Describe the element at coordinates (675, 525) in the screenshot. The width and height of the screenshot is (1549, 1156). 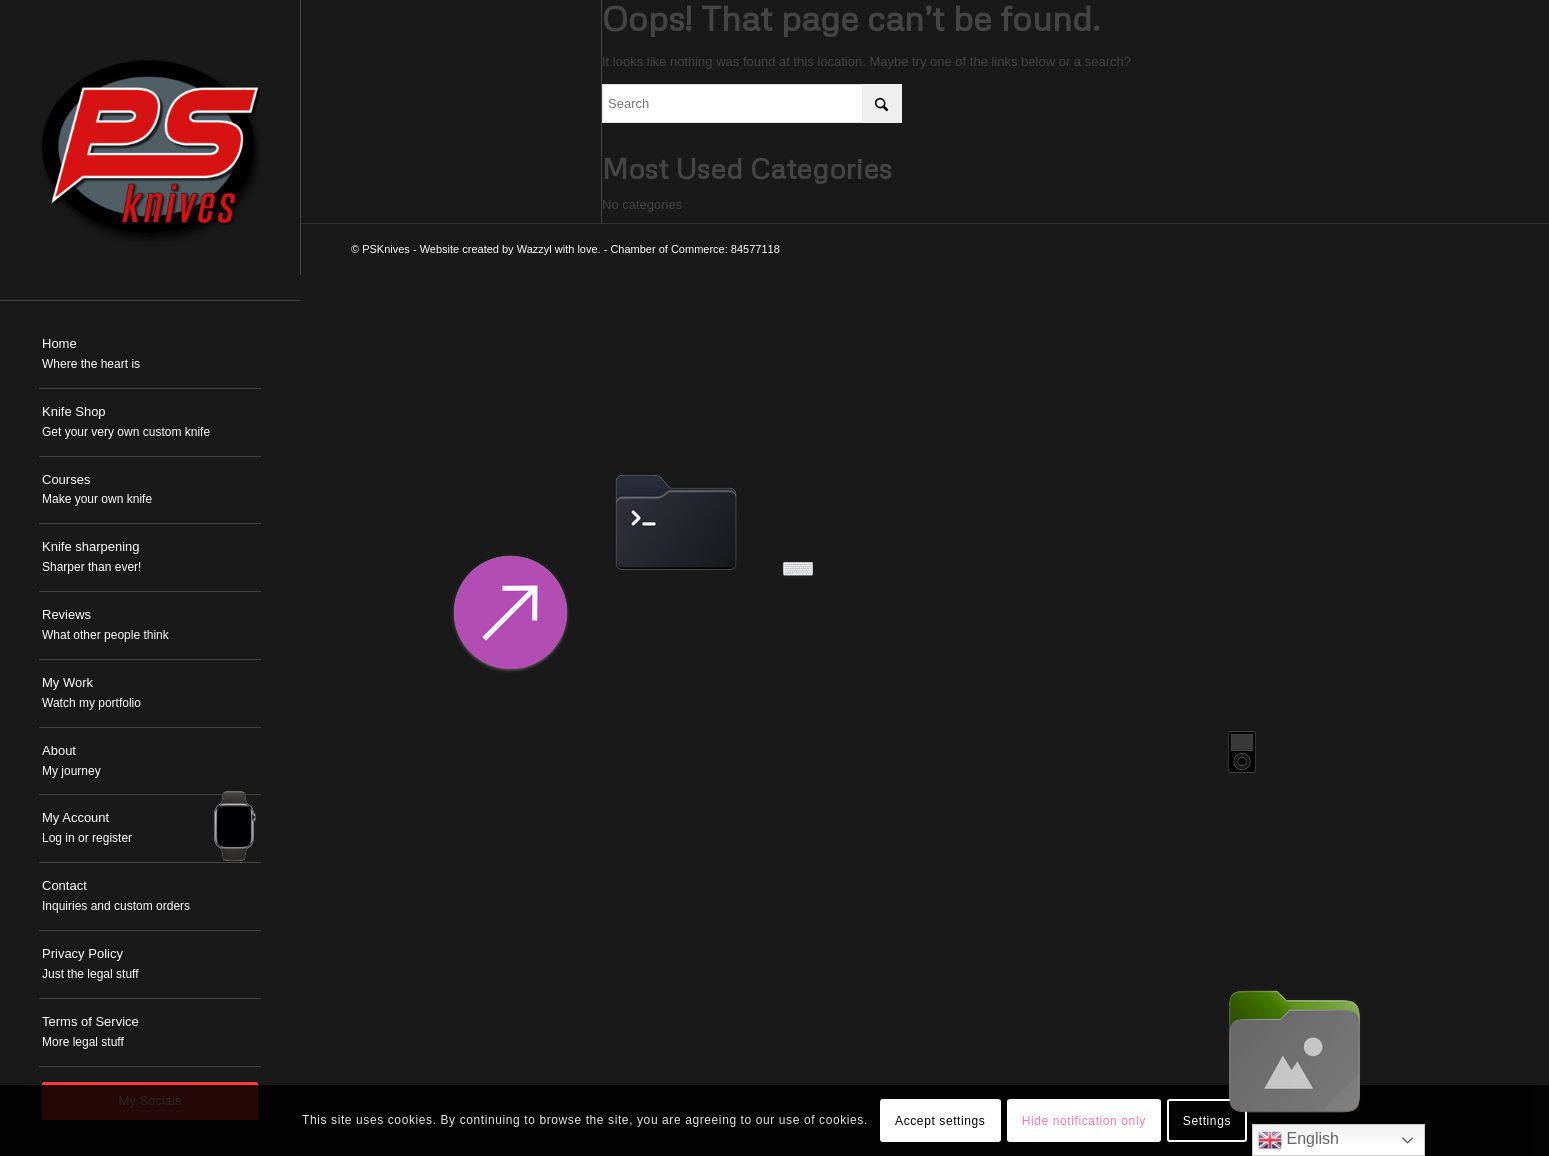
I see `open terminal or command line scripts folder` at that location.